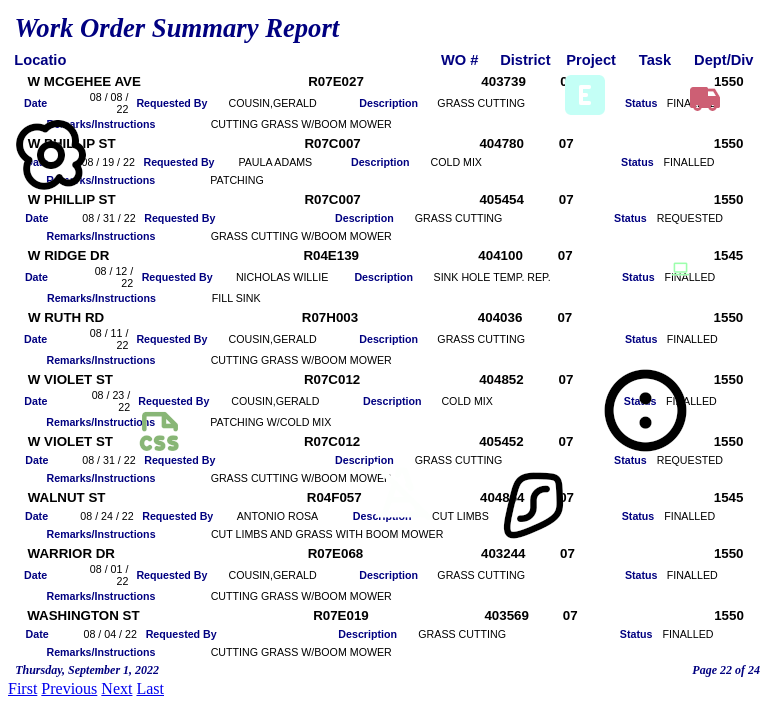 Image resolution: width=768 pixels, height=720 pixels. I want to click on disable construction or roadwork warnings, so click(402, 491).